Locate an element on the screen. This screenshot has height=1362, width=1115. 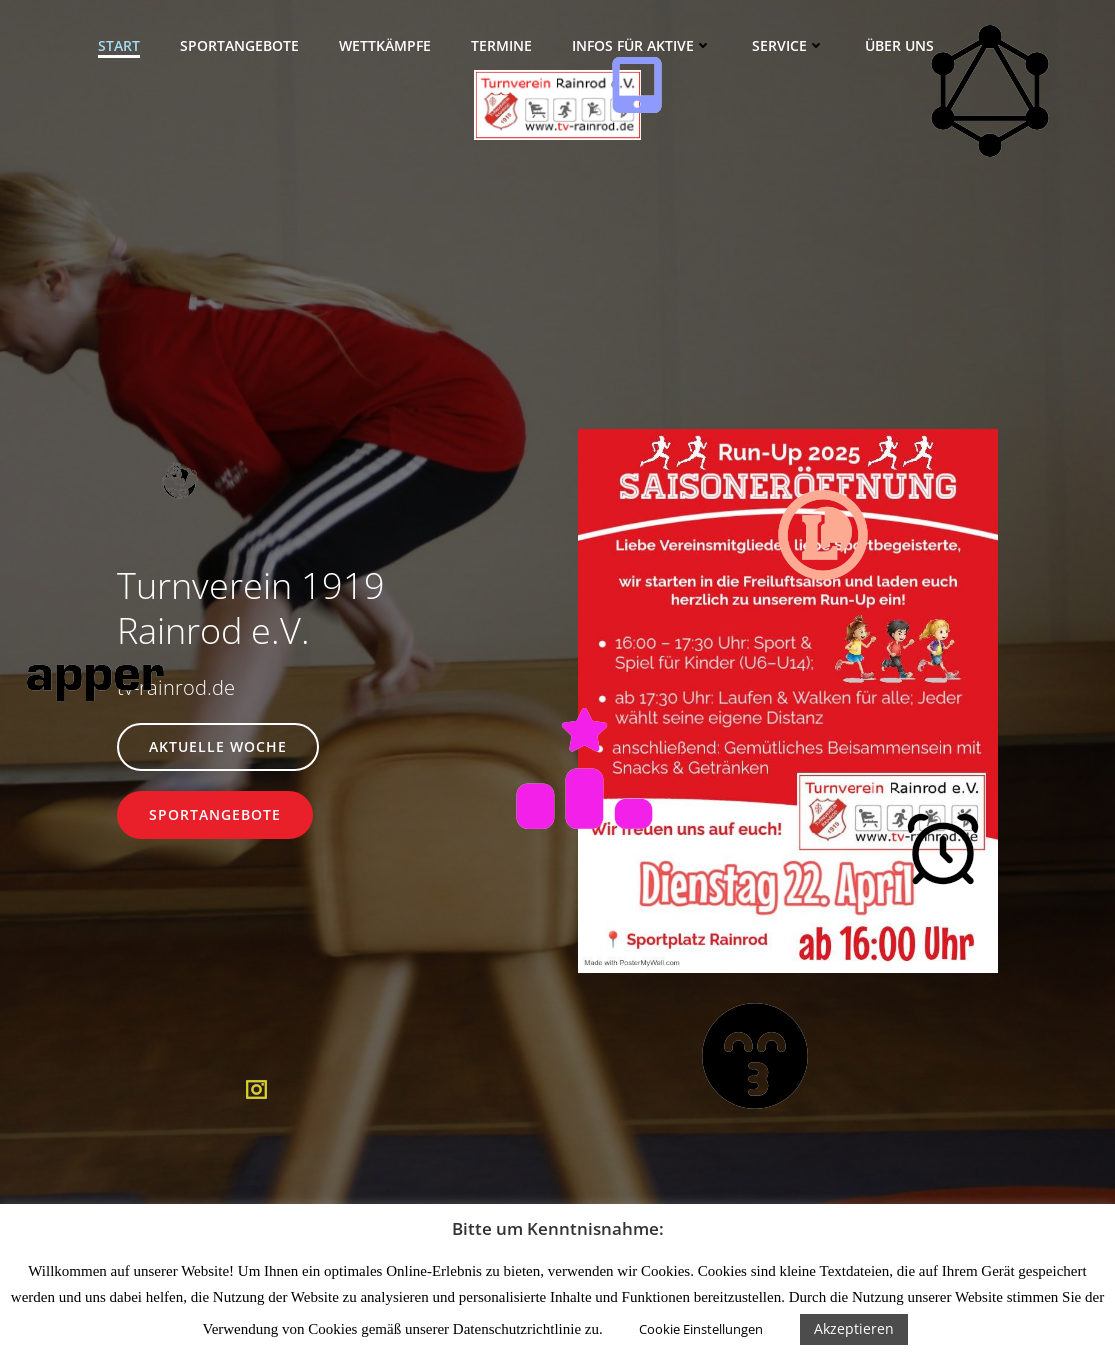
apper brand logo is located at coordinates (95, 678).